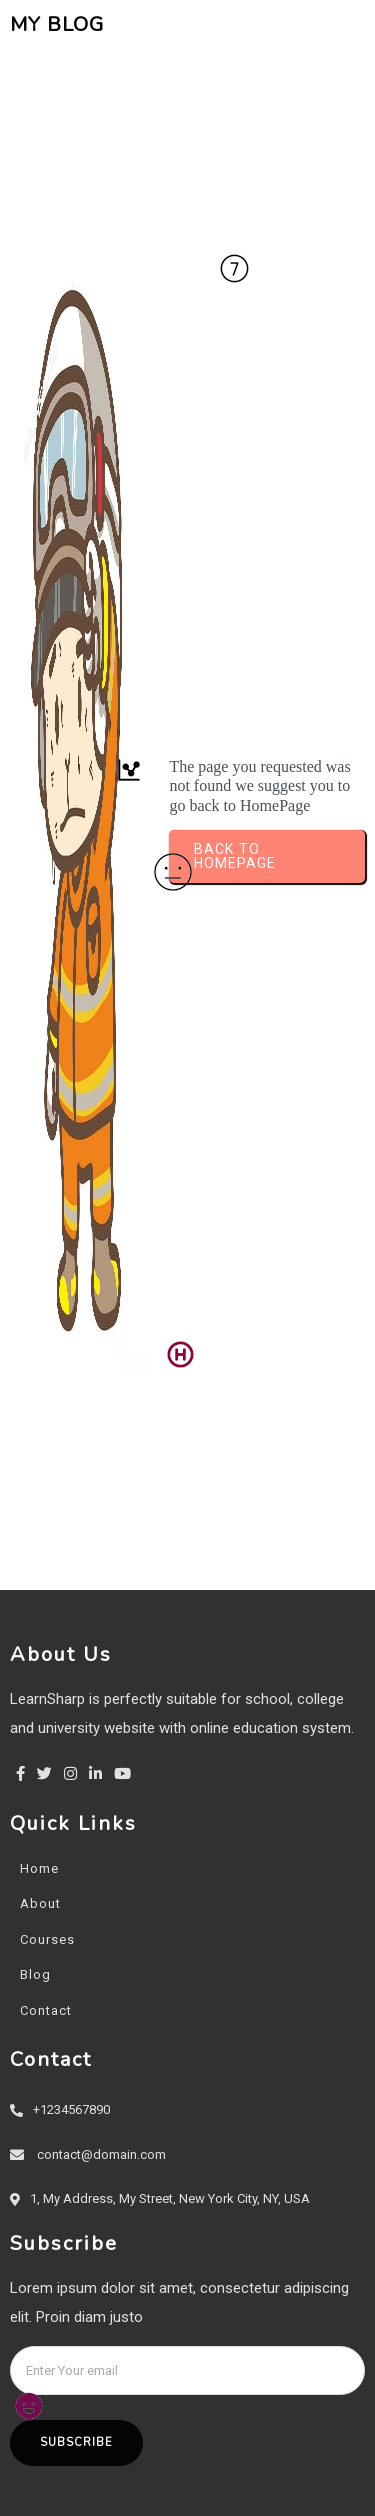 This screenshot has height=2516, width=375. What do you see at coordinates (180, 1354) in the screenshot?
I see `navigate to section H or category H` at bounding box center [180, 1354].